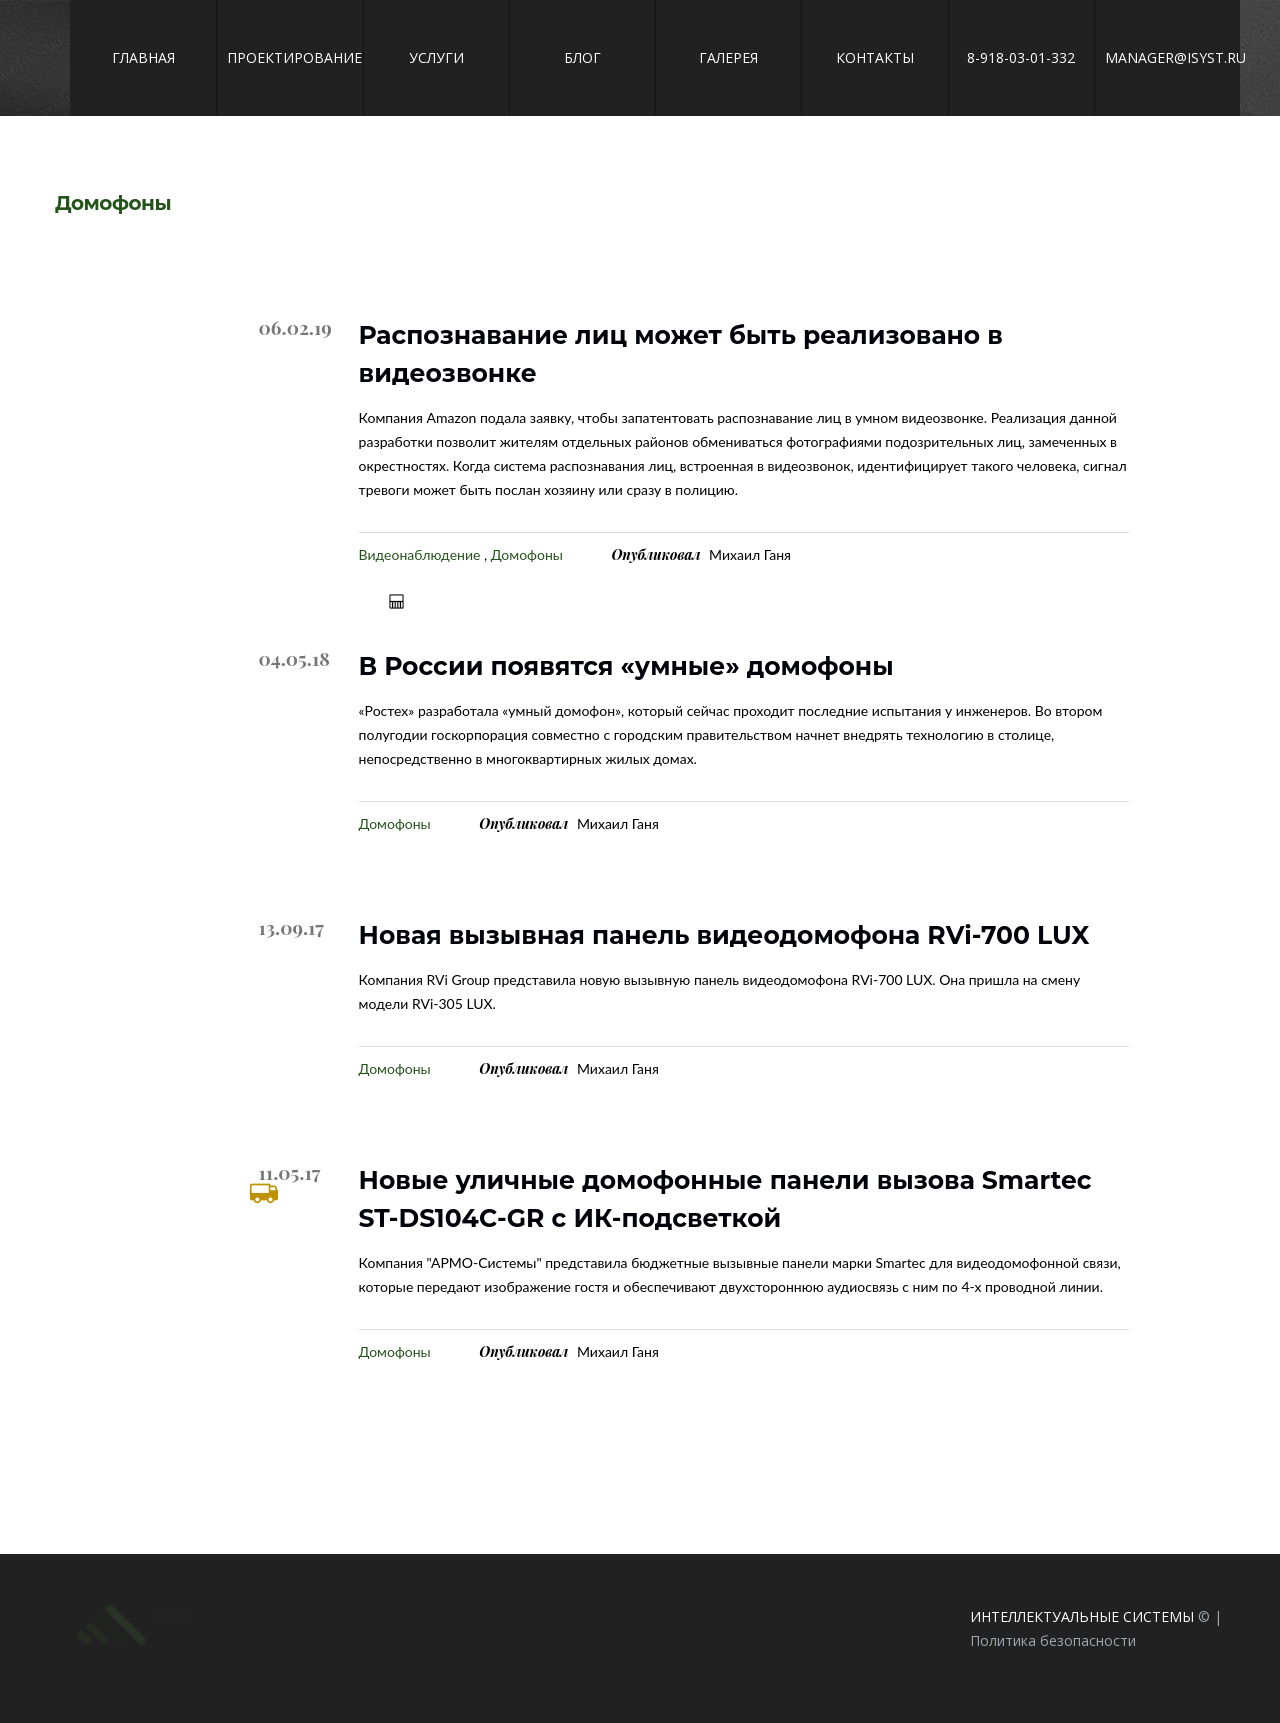 Image resolution: width=1280 pixels, height=1723 pixels. Describe the element at coordinates (396, 601) in the screenshot. I see `toggle bottom panel visibility` at that location.